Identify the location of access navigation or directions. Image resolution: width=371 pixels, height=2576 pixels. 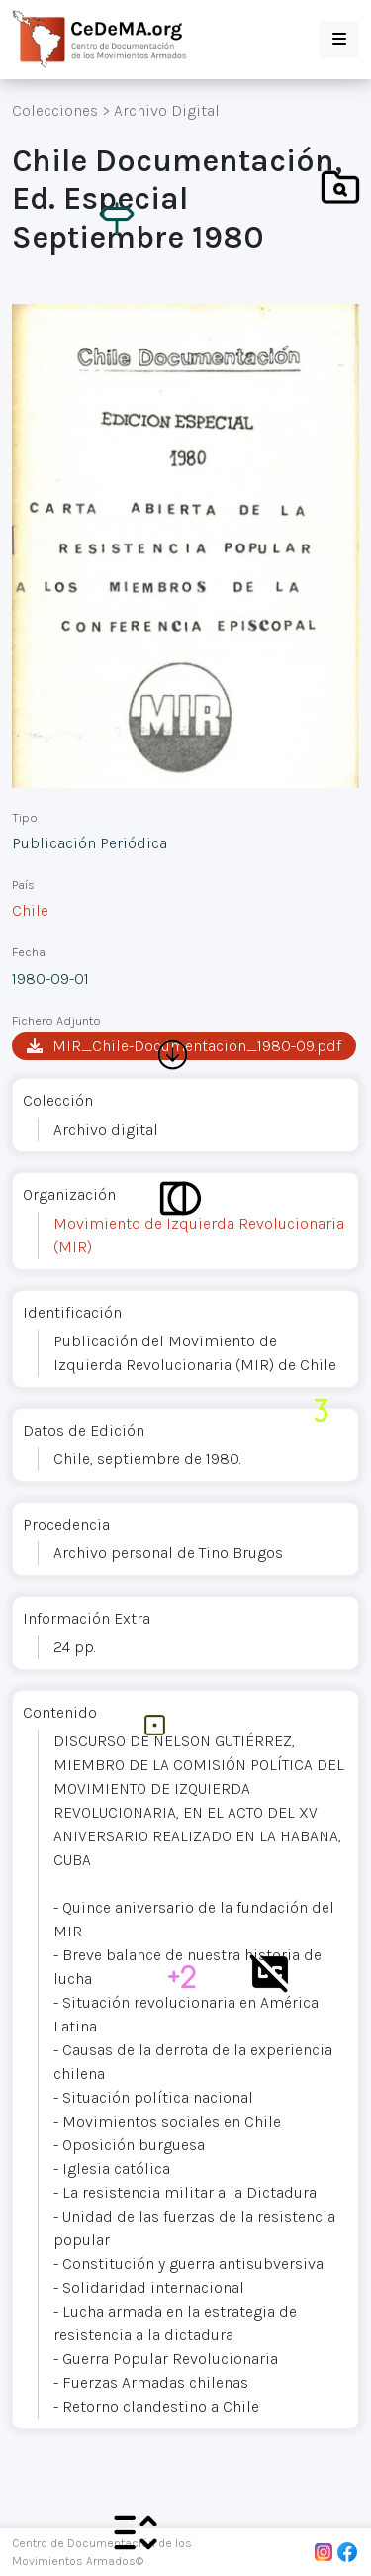
(117, 218).